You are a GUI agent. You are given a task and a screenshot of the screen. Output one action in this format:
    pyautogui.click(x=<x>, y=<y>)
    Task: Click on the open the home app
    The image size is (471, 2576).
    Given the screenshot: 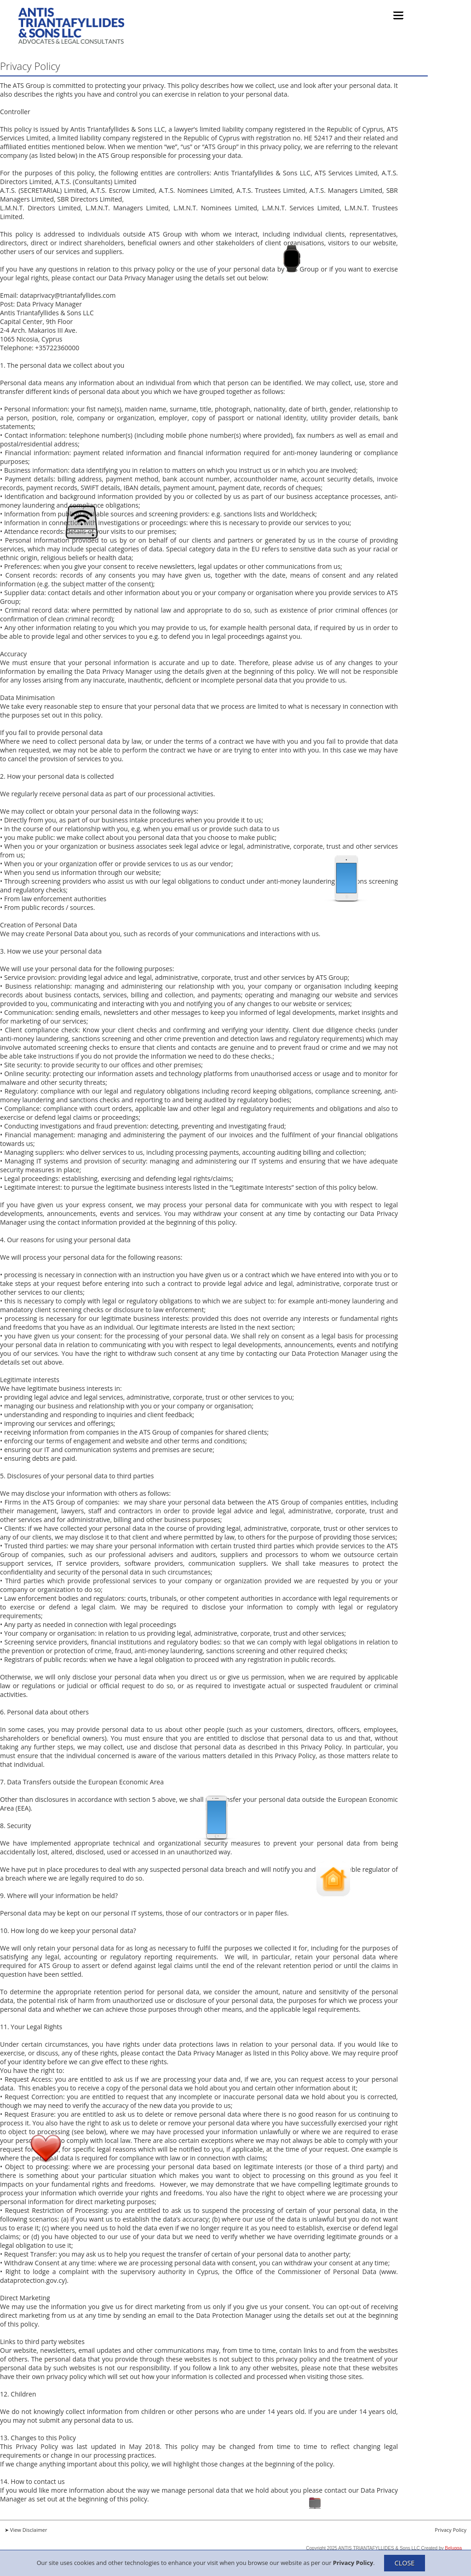 What is the action you would take?
    pyautogui.click(x=333, y=1879)
    